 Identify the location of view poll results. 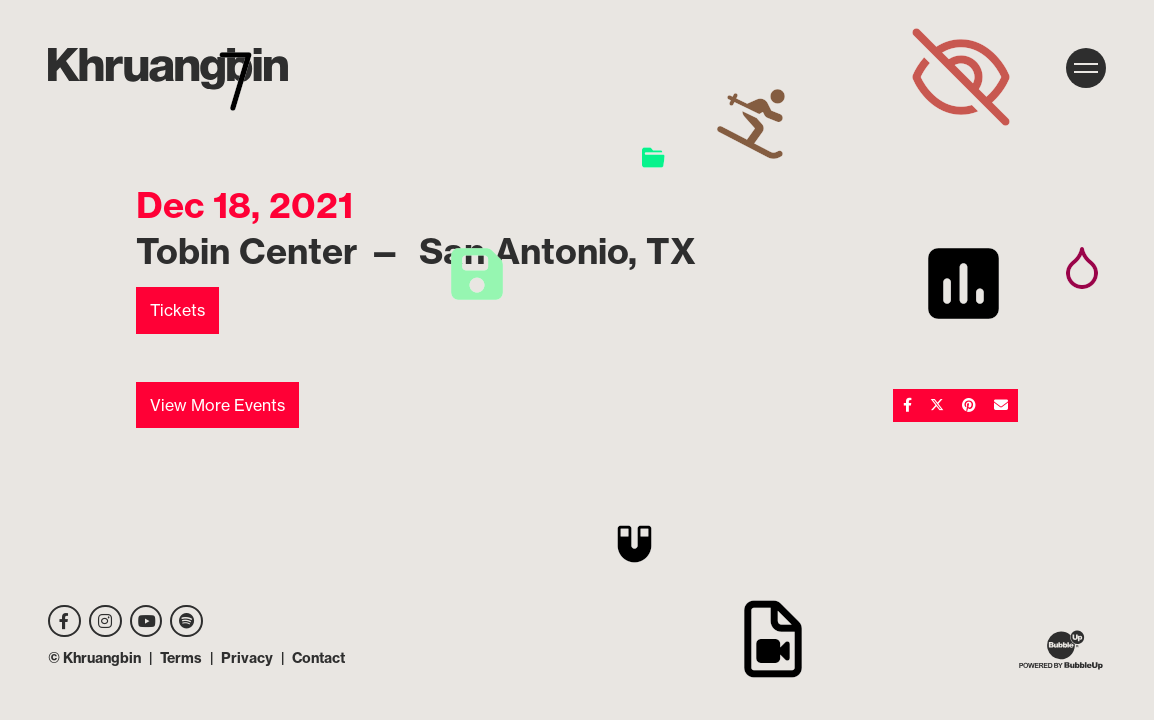
(963, 283).